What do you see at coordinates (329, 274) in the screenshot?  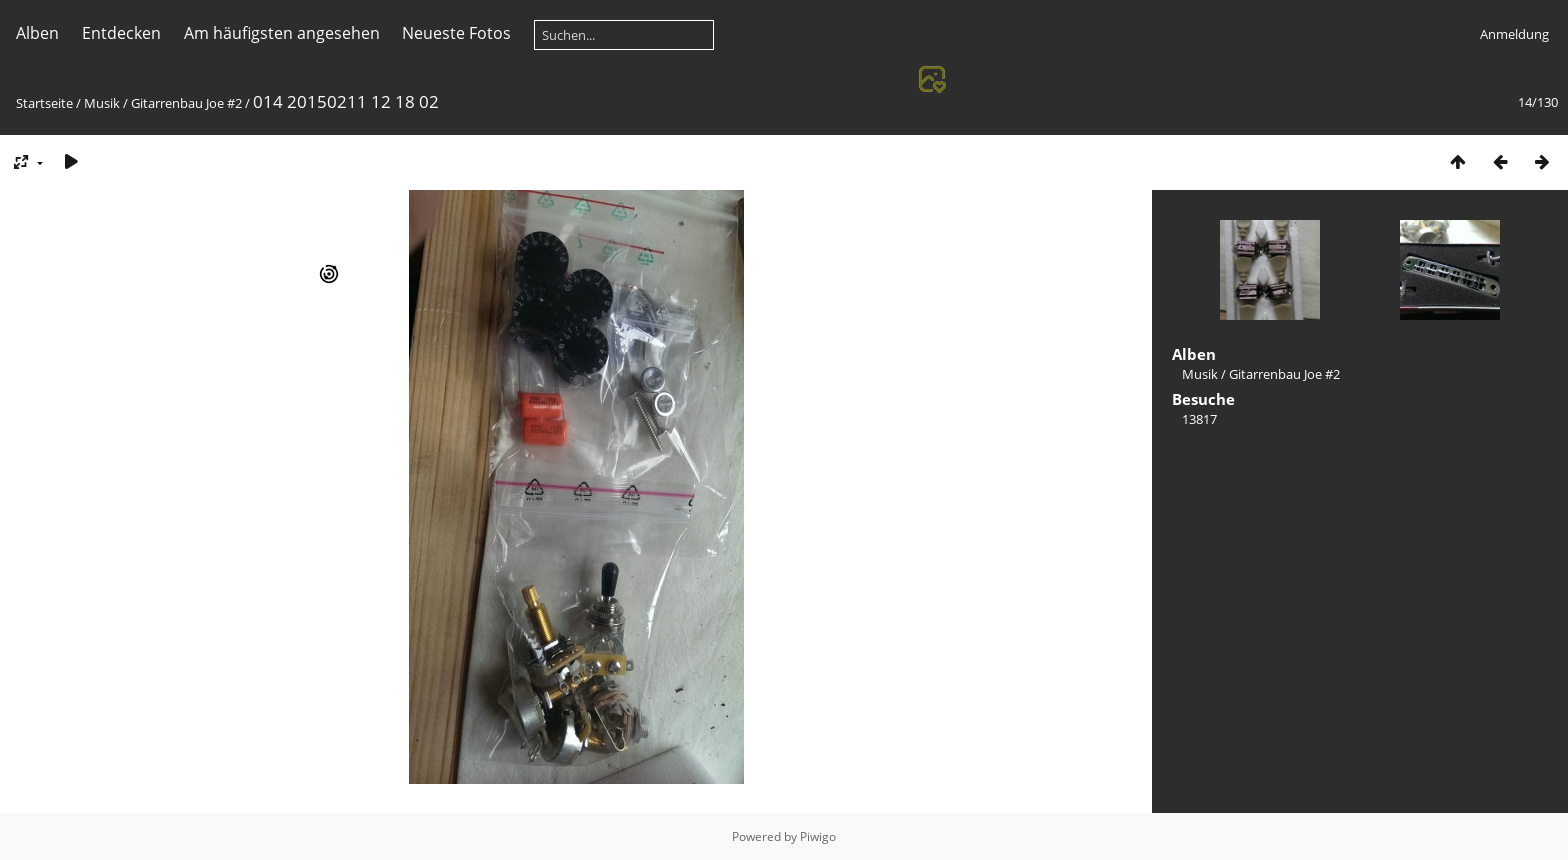 I see `explore the universe or cosmos section` at bounding box center [329, 274].